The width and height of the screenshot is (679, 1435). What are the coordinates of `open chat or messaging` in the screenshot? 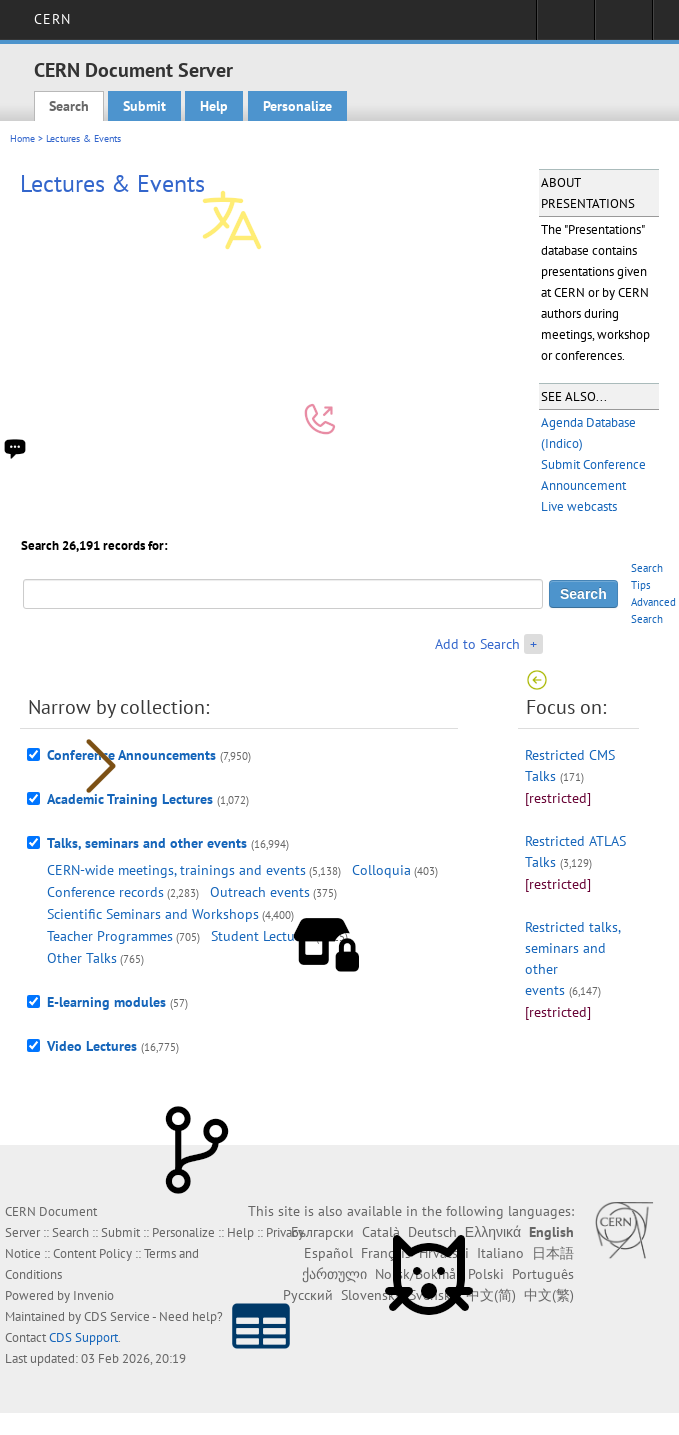 It's located at (15, 449).